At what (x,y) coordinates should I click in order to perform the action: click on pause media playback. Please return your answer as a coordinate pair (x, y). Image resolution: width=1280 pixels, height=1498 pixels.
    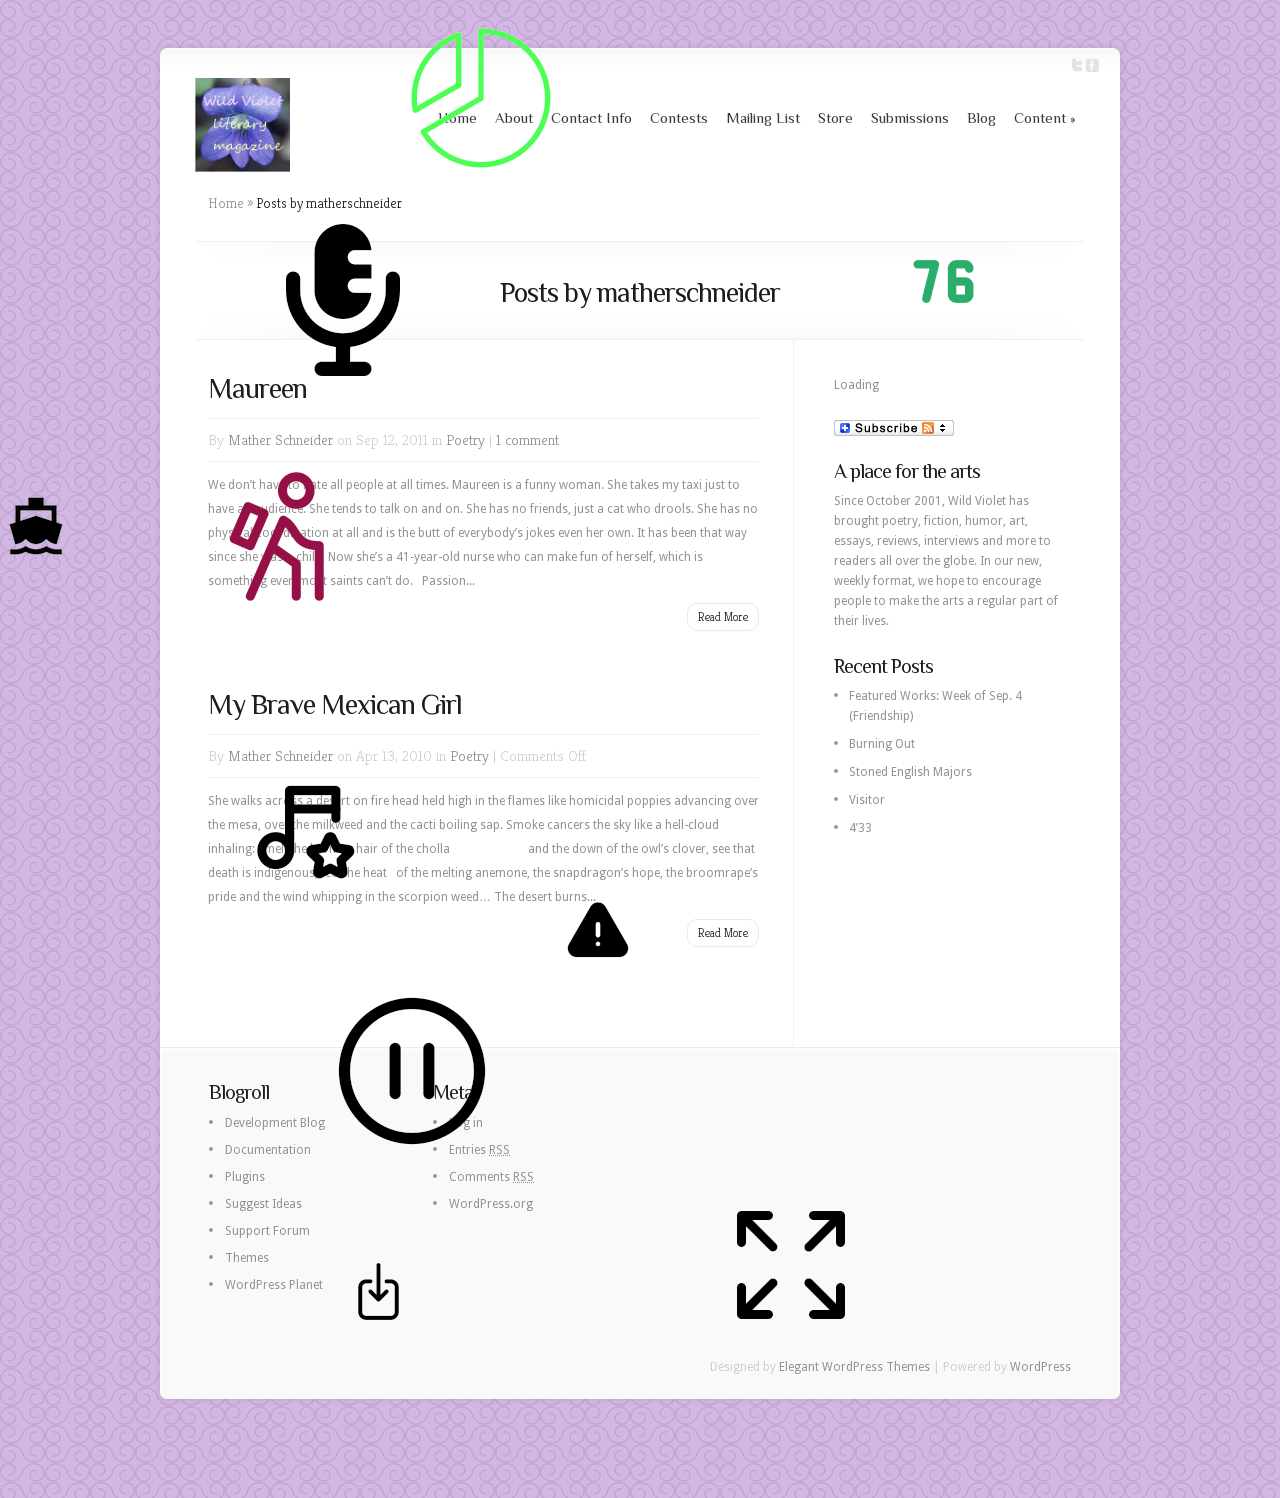
    Looking at the image, I should click on (412, 1071).